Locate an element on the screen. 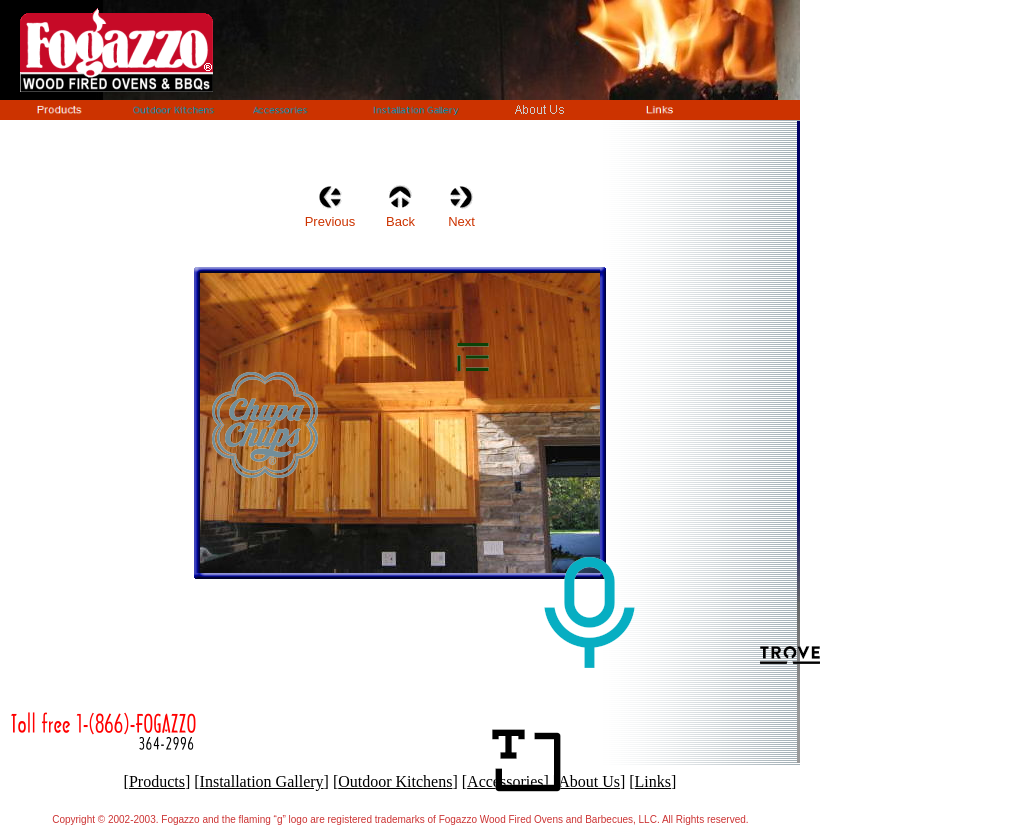 The height and width of the screenshot is (829, 1024). tap to start voice recording is located at coordinates (589, 612).